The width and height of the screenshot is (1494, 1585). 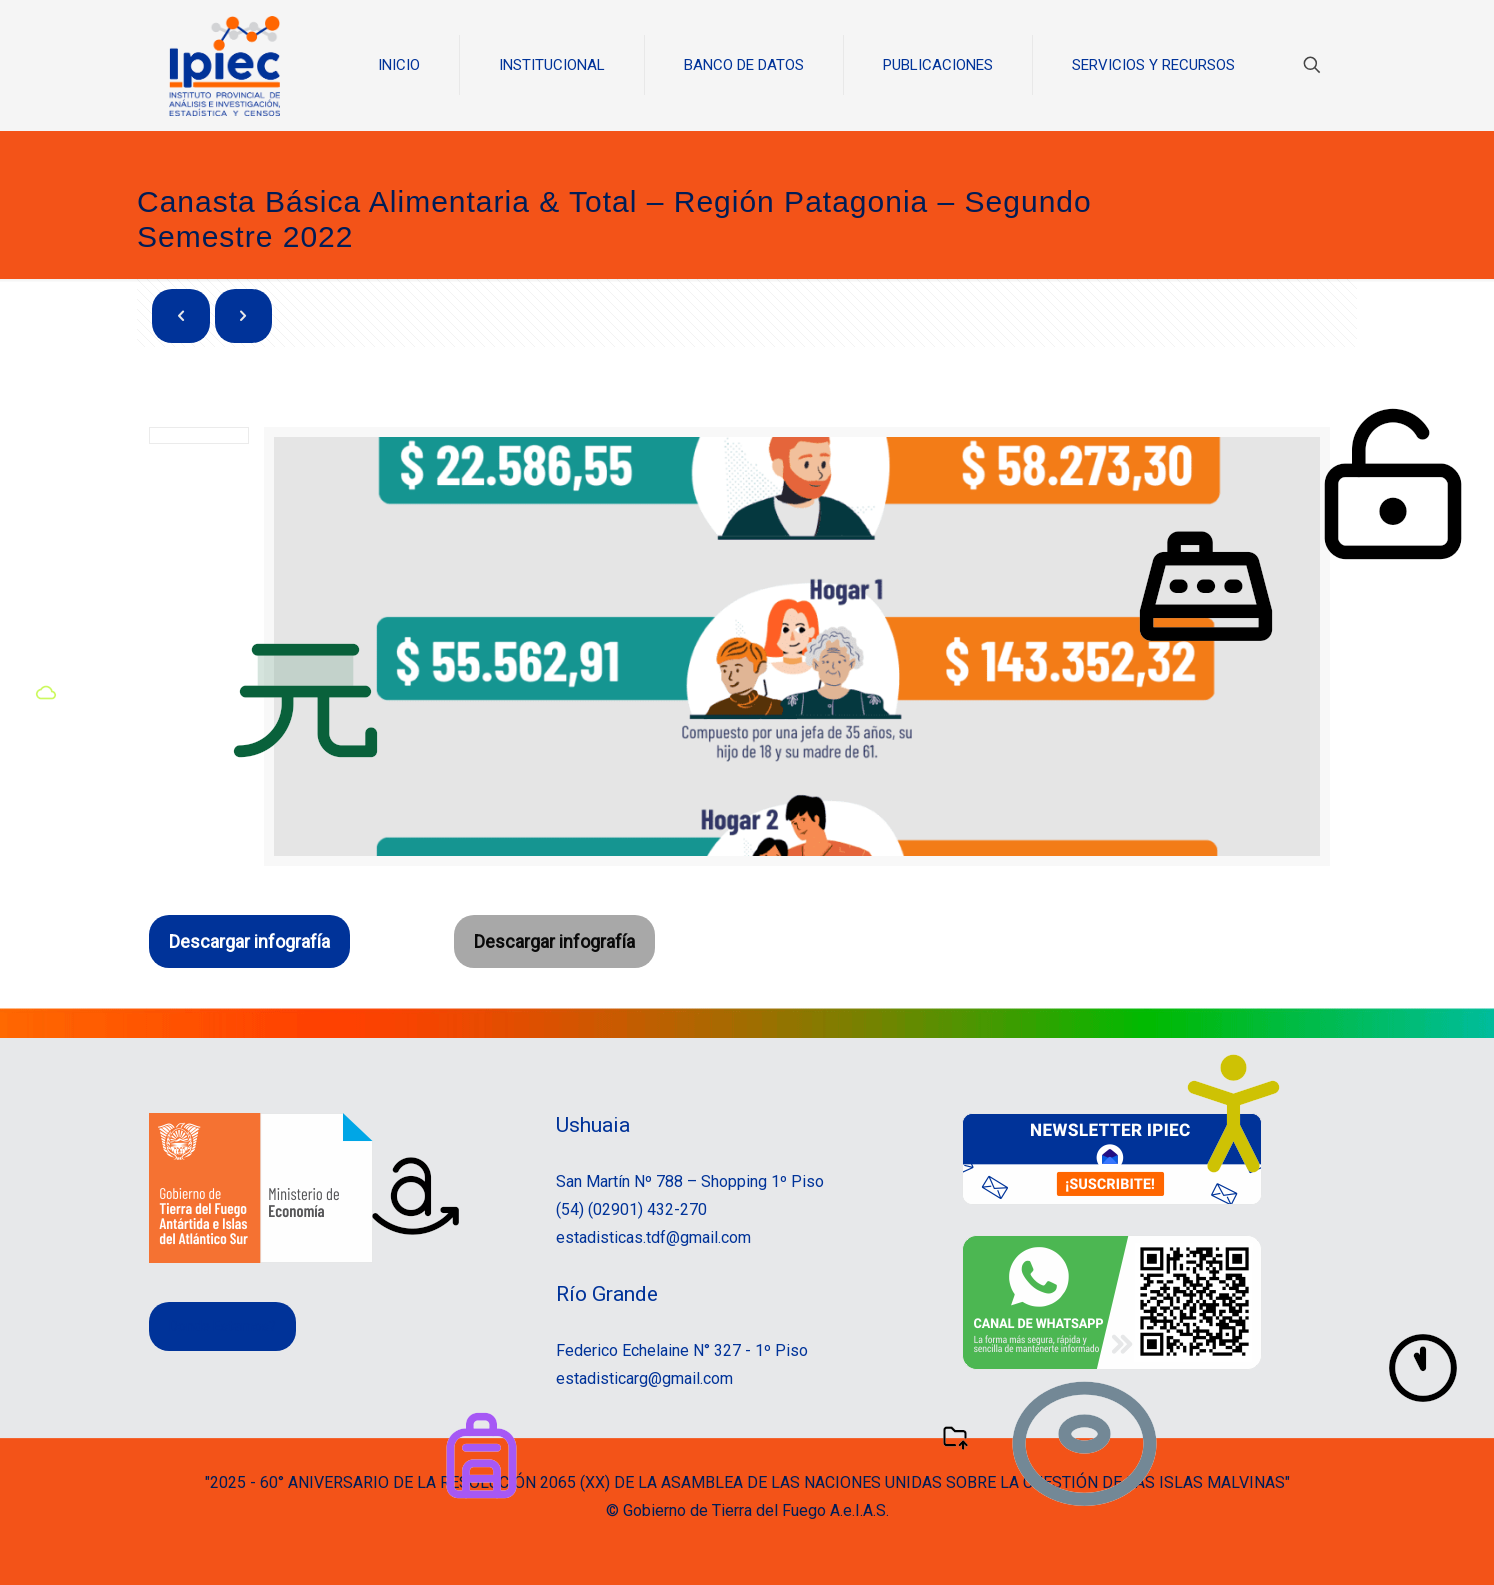 What do you see at coordinates (1233, 1113) in the screenshot?
I see `indicates pedestrian or walking mode` at bounding box center [1233, 1113].